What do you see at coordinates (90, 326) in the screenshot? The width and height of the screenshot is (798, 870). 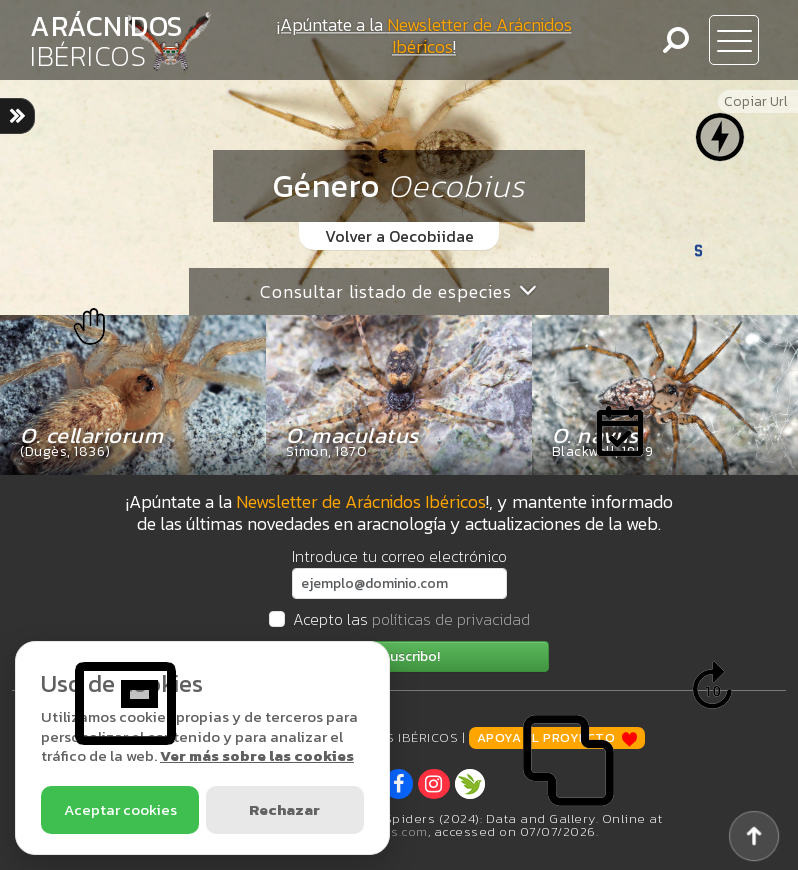 I see `stop or pause an action` at bounding box center [90, 326].